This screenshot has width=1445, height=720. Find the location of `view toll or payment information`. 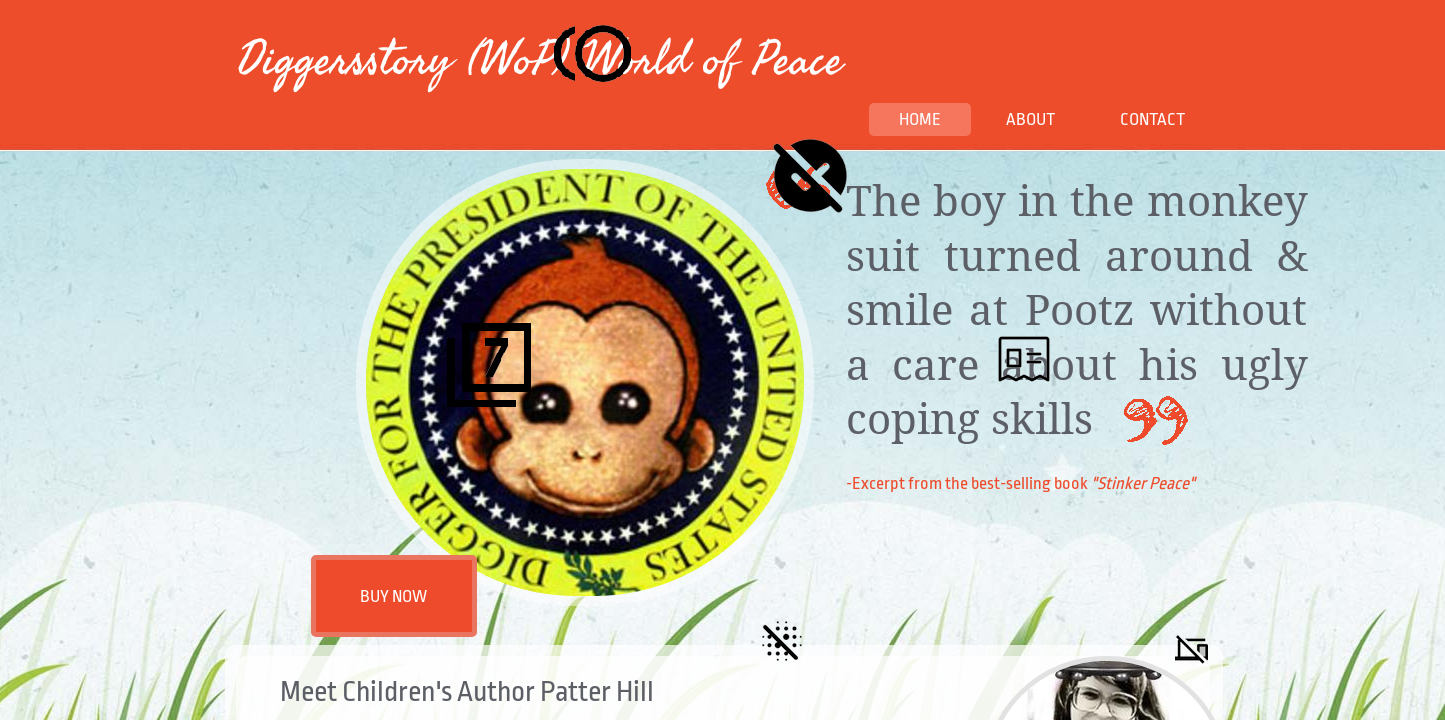

view toll or payment information is located at coordinates (592, 53).